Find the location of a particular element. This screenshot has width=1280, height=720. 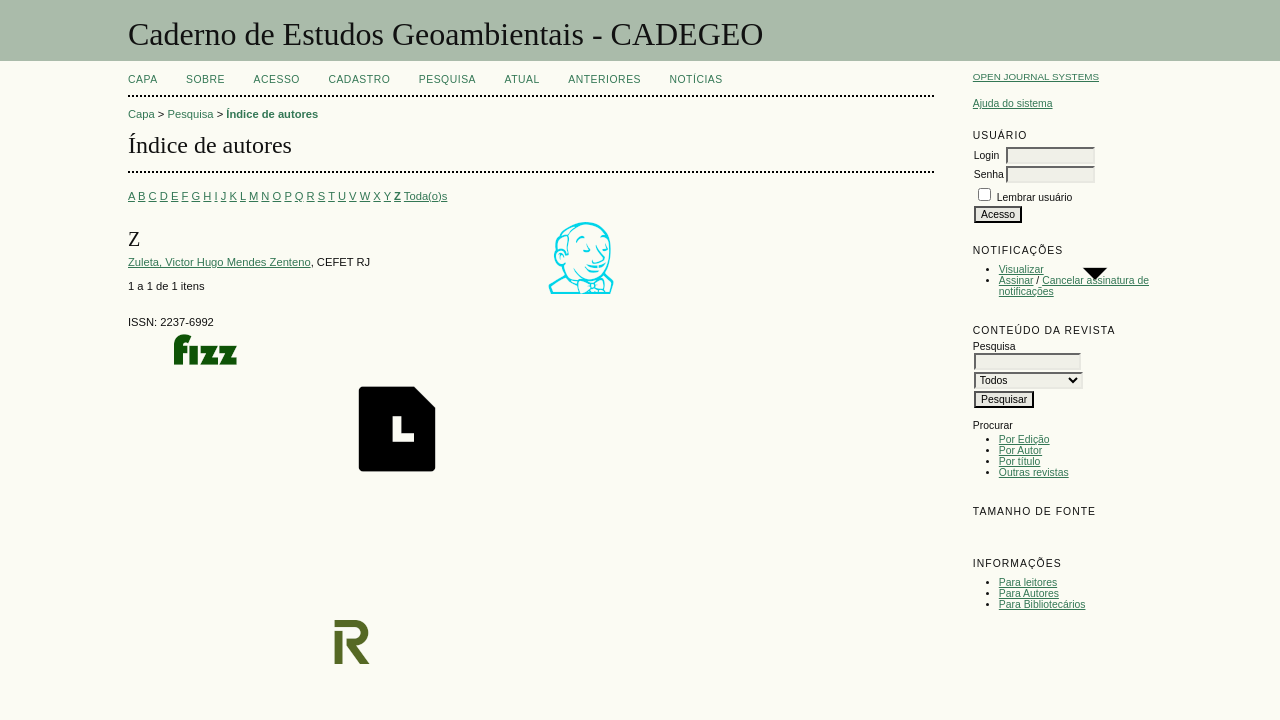

view file version history is located at coordinates (397, 429).